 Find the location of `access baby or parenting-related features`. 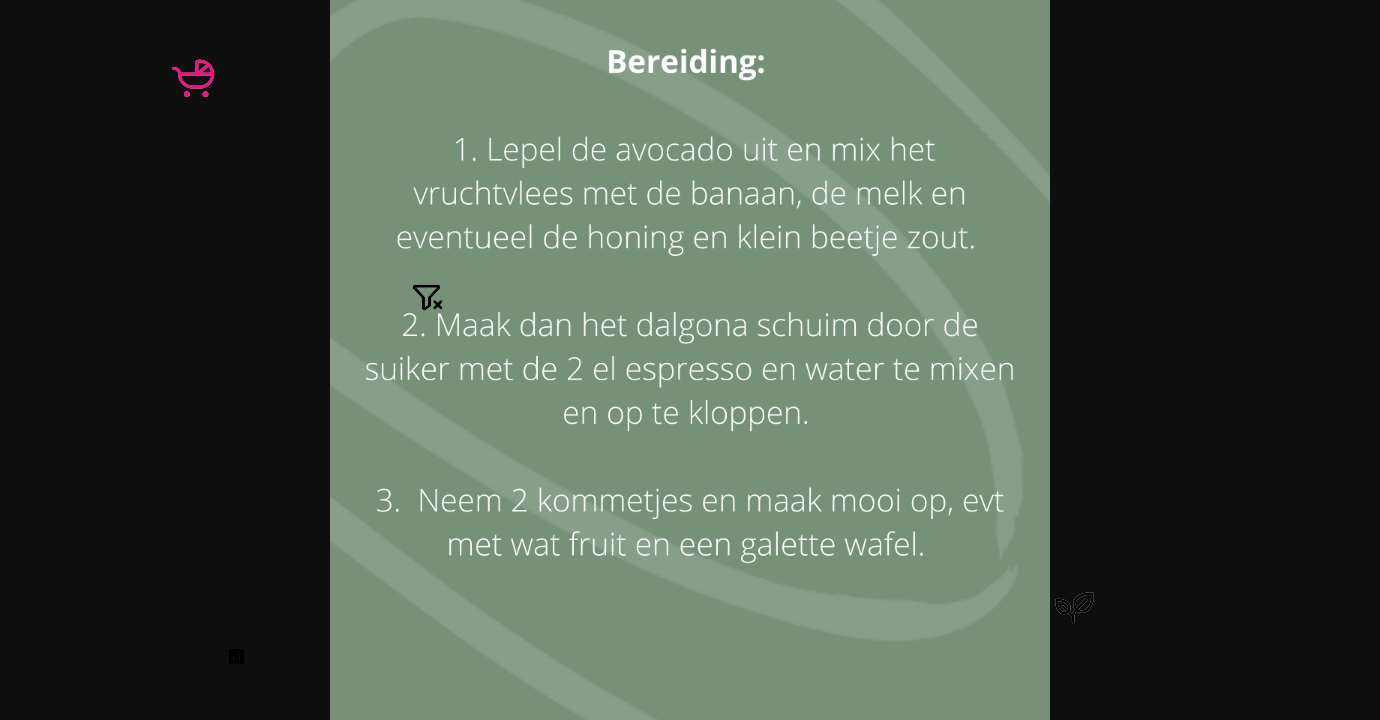

access baby or parenting-related features is located at coordinates (194, 77).